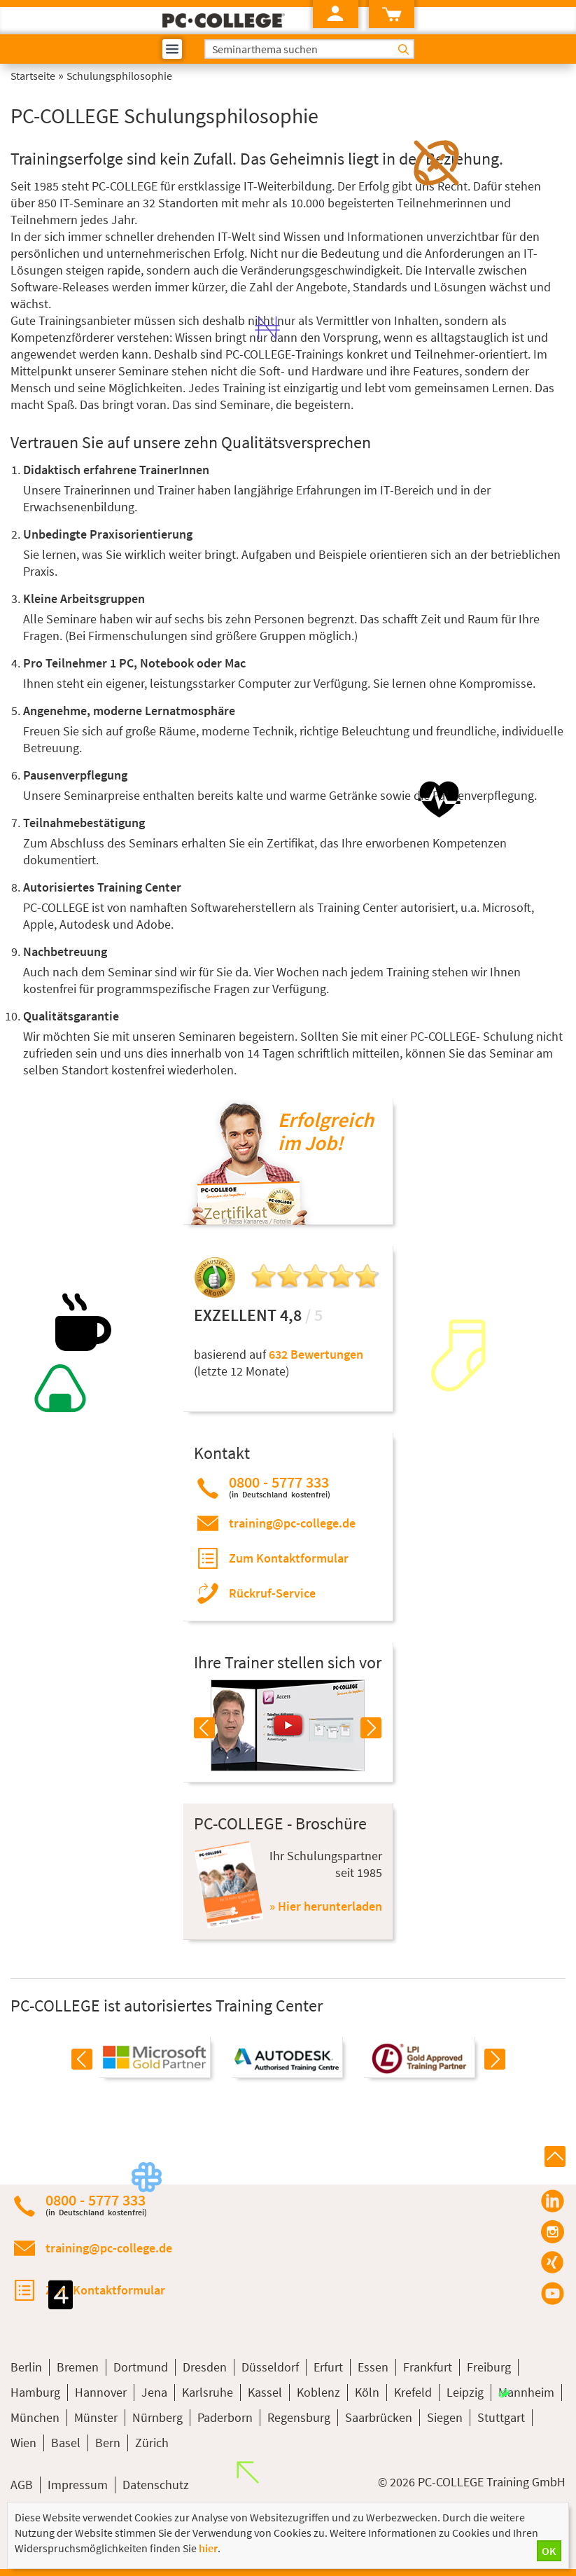 The image size is (576, 2576). I want to click on take a coffee break or pause timer, so click(80, 1323).